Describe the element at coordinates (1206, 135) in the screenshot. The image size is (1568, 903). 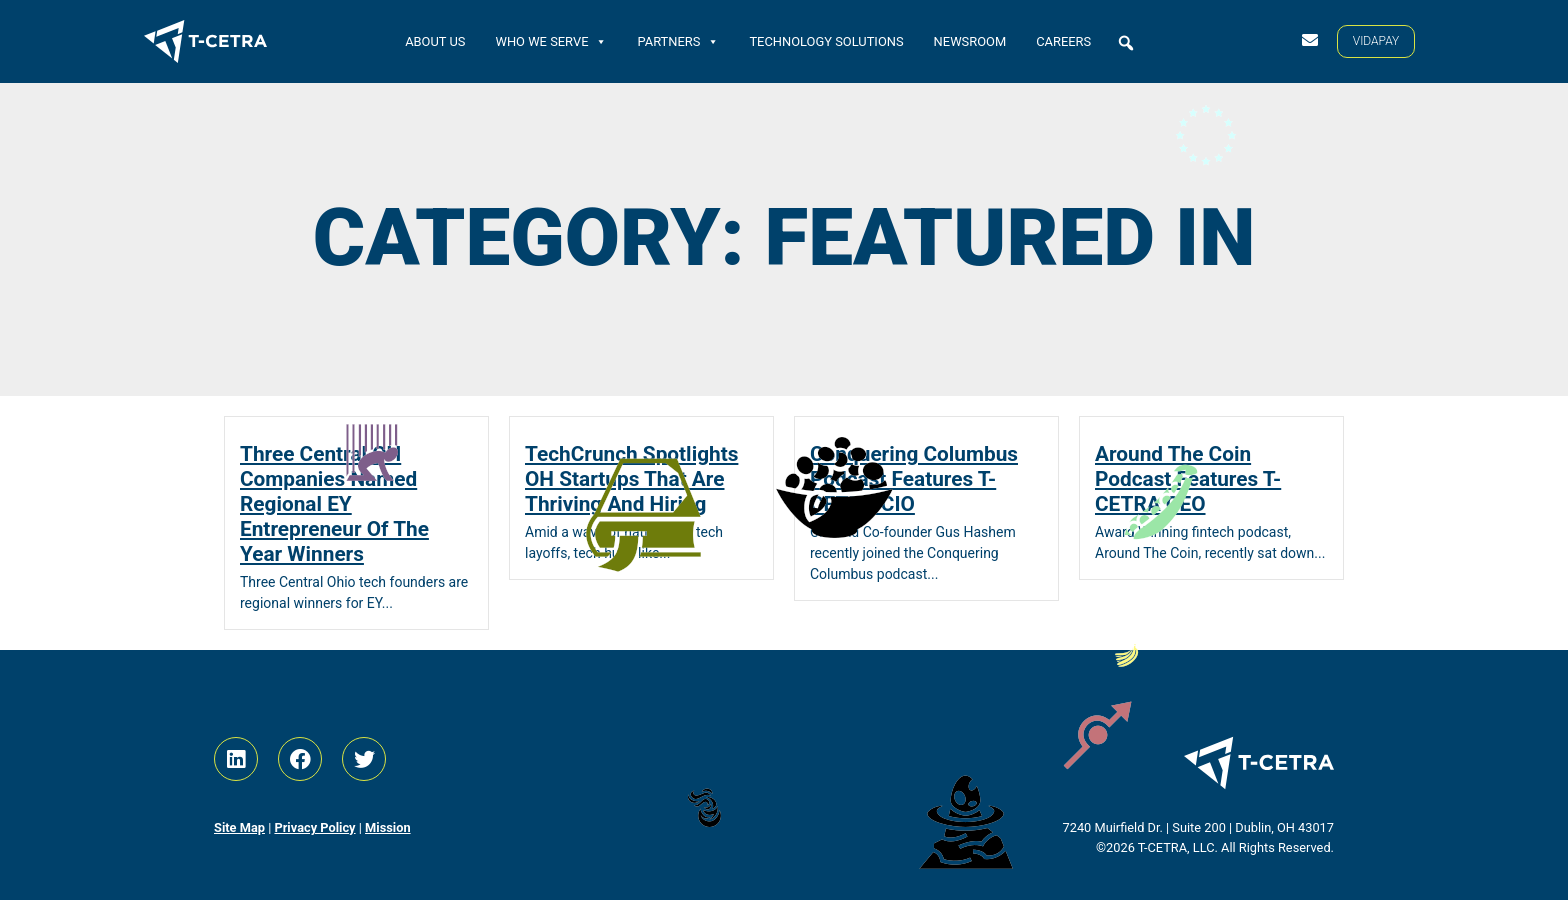
I see `select european union as region or country` at that location.